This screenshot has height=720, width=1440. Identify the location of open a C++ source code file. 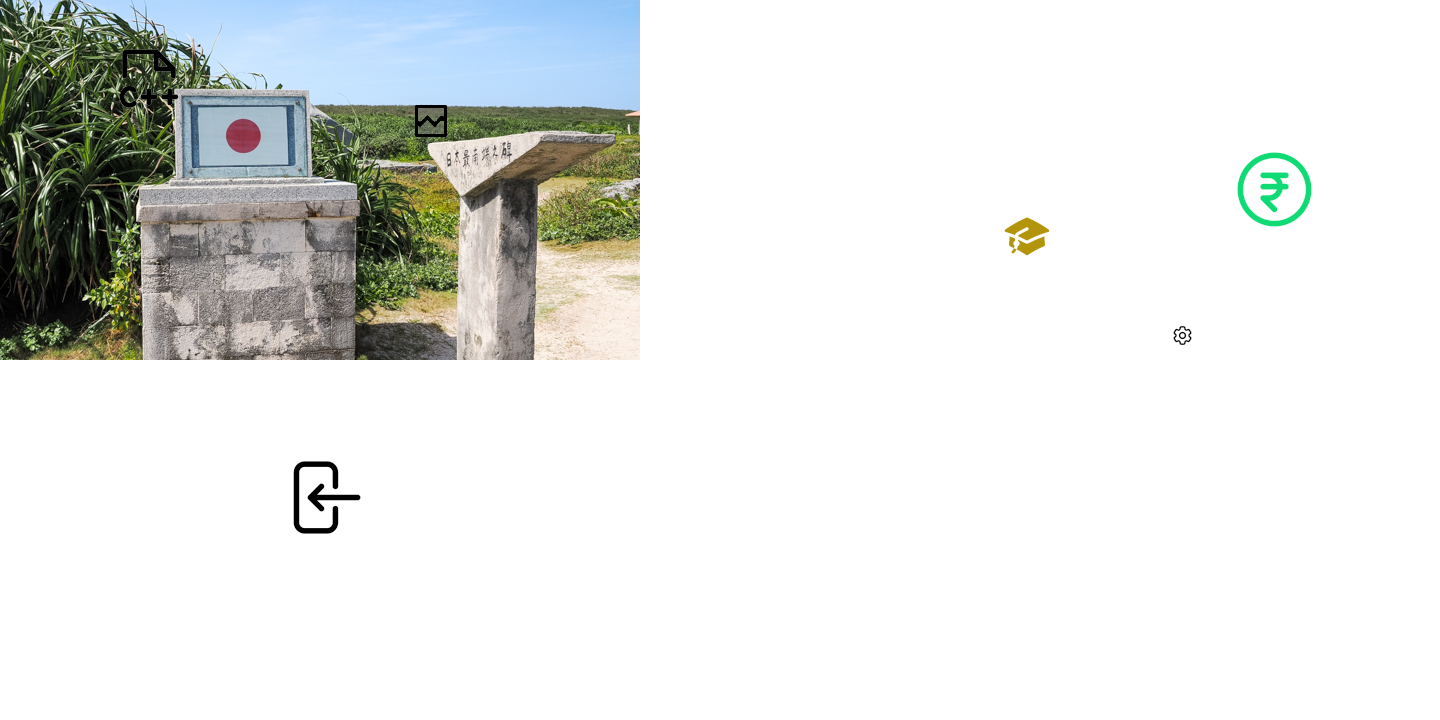
(149, 81).